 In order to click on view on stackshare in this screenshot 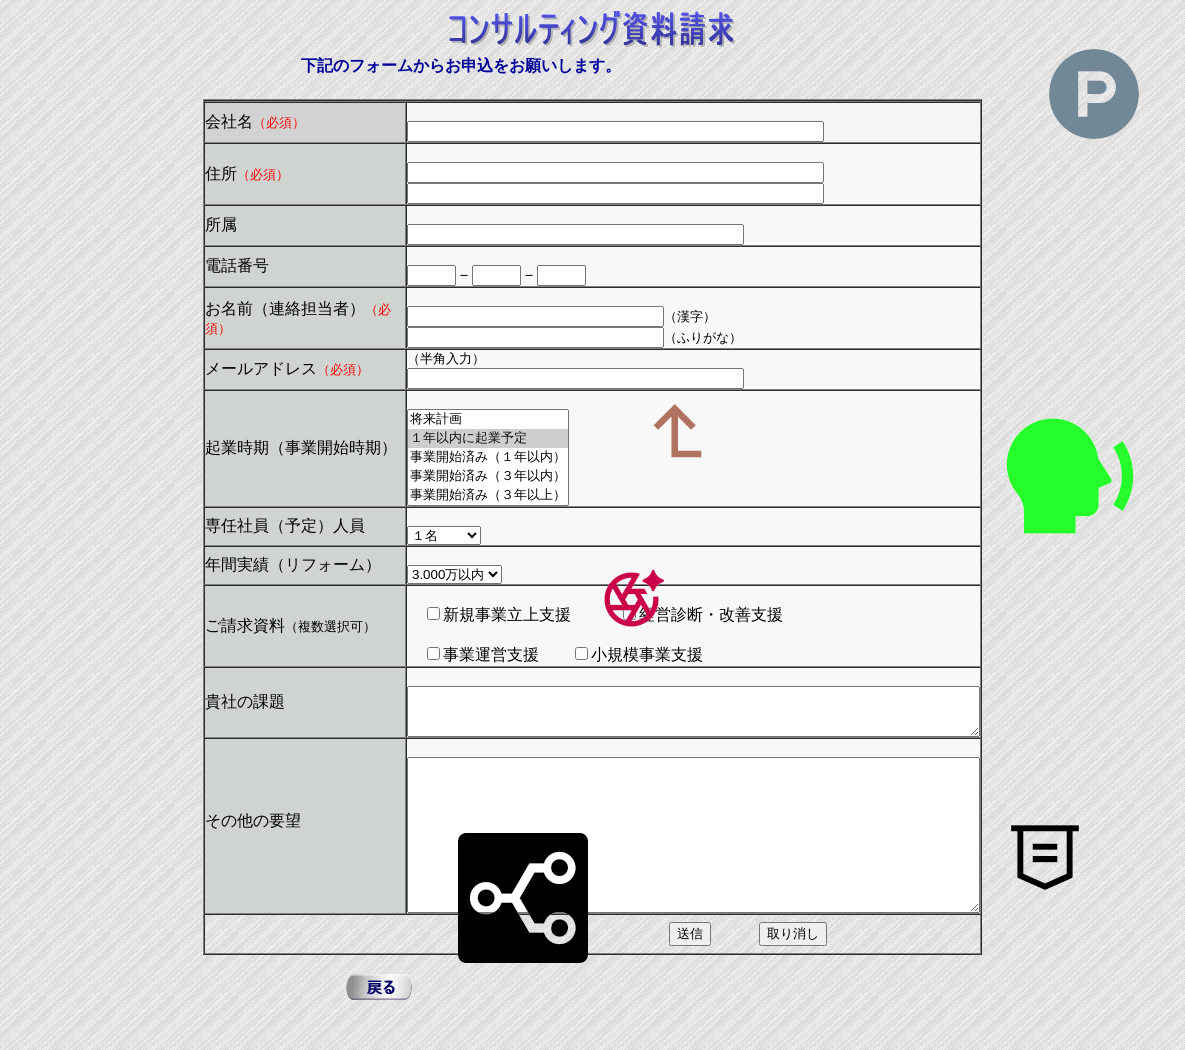, I will do `click(523, 898)`.